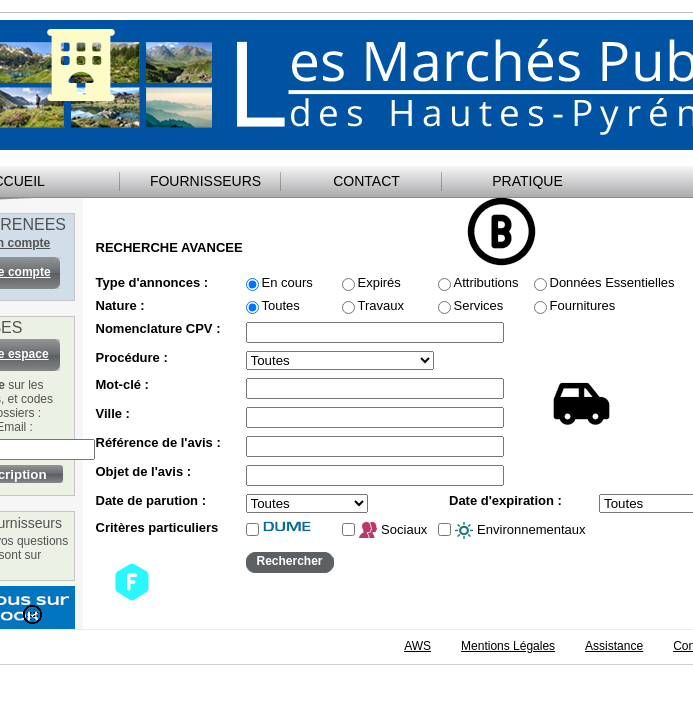 This screenshot has height=720, width=693. I want to click on indicates item or option labeled "B", so click(501, 231).